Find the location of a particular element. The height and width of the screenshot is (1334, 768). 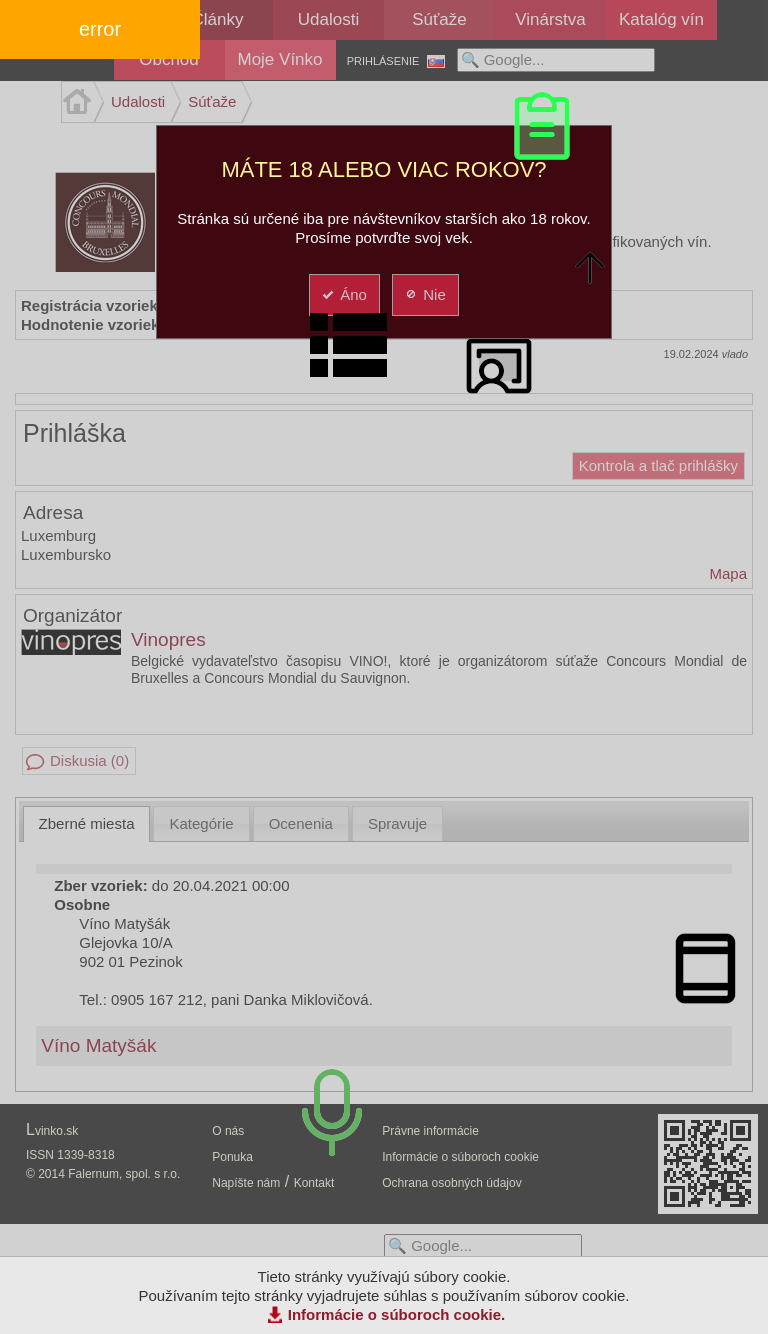

view clipboard contents is located at coordinates (542, 127).